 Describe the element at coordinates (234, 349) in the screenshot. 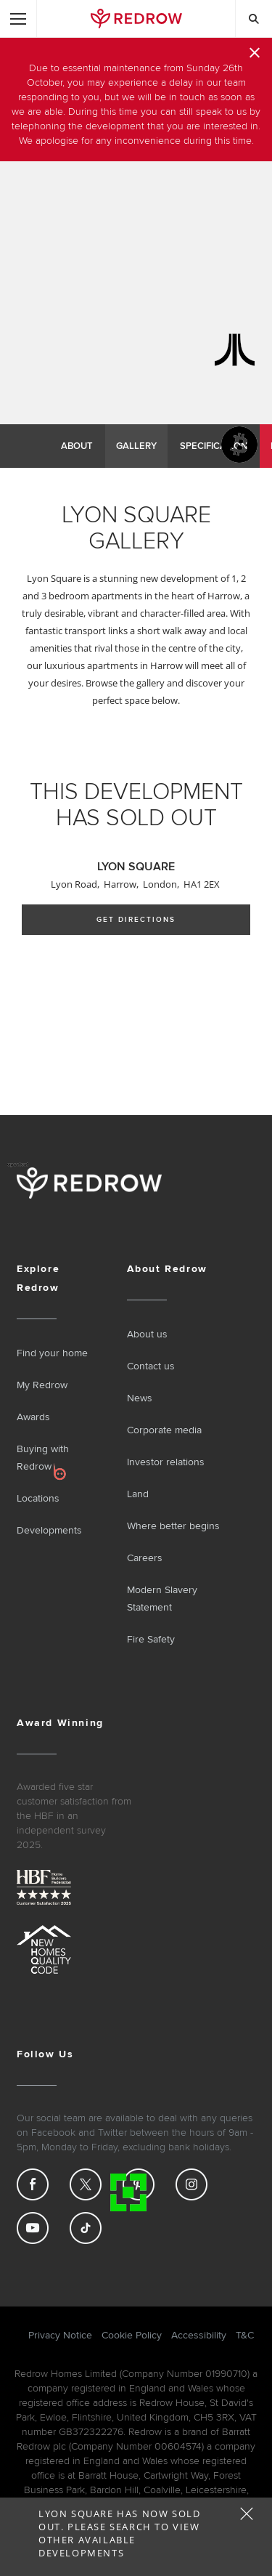

I see `Atari brand logo` at that location.